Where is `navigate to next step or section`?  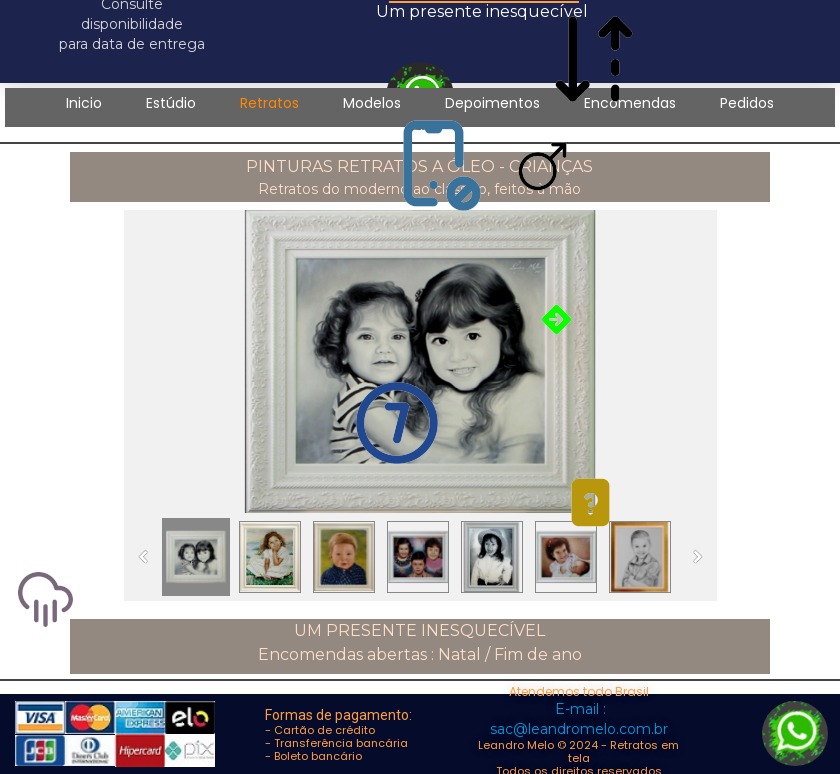
navigate to next step or section is located at coordinates (556, 319).